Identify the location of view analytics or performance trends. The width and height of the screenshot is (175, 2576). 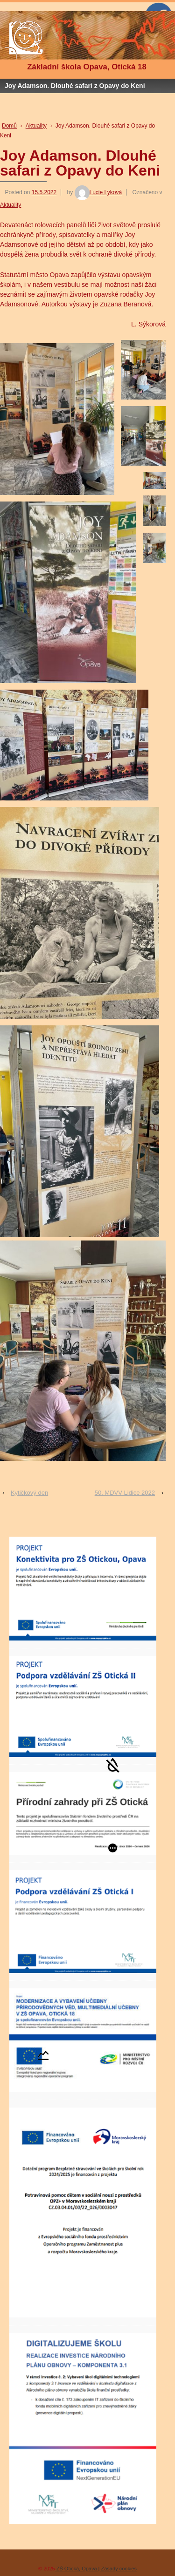
(43, 2055).